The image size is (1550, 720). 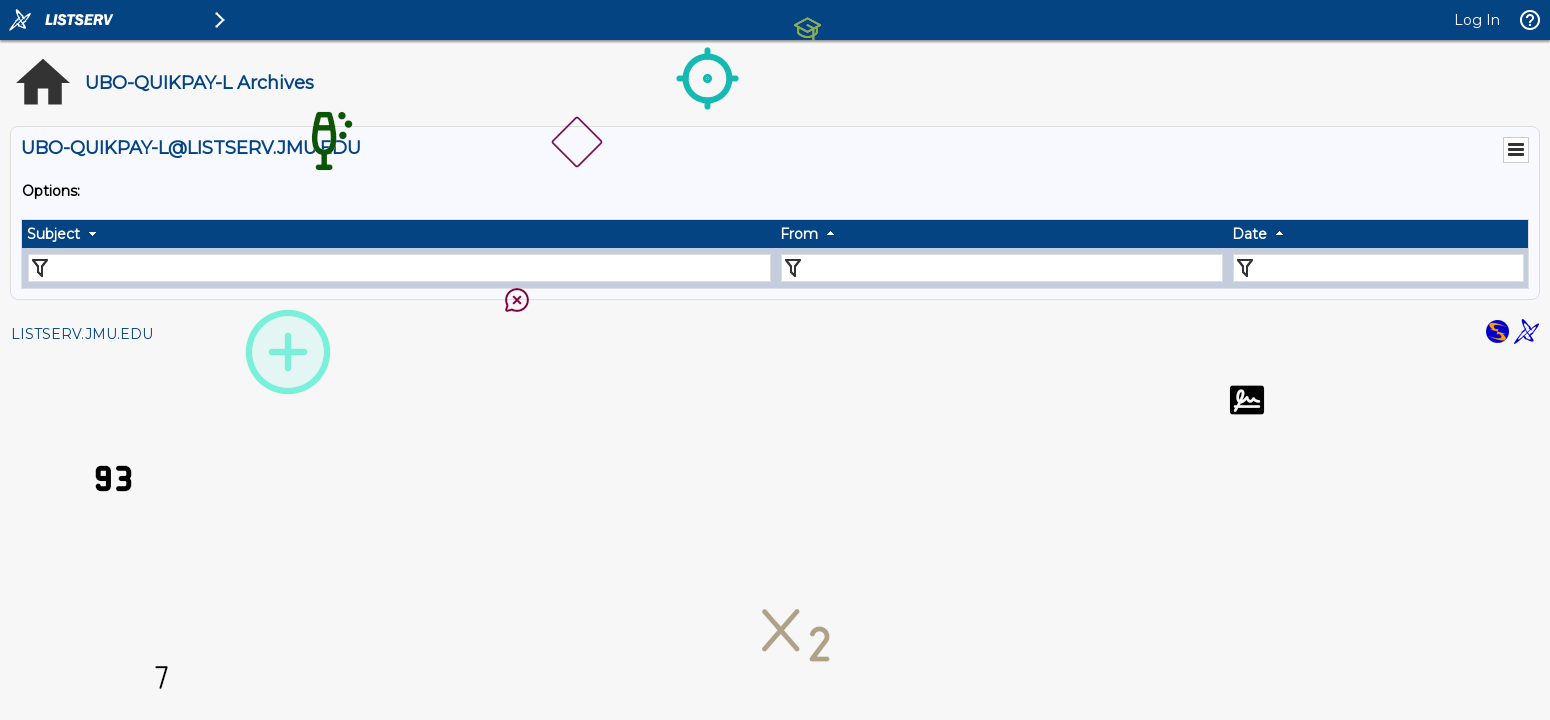 What do you see at coordinates (792, 634) in the screenshot?
I see `format text as subscript` at bounding box center [792, 634].